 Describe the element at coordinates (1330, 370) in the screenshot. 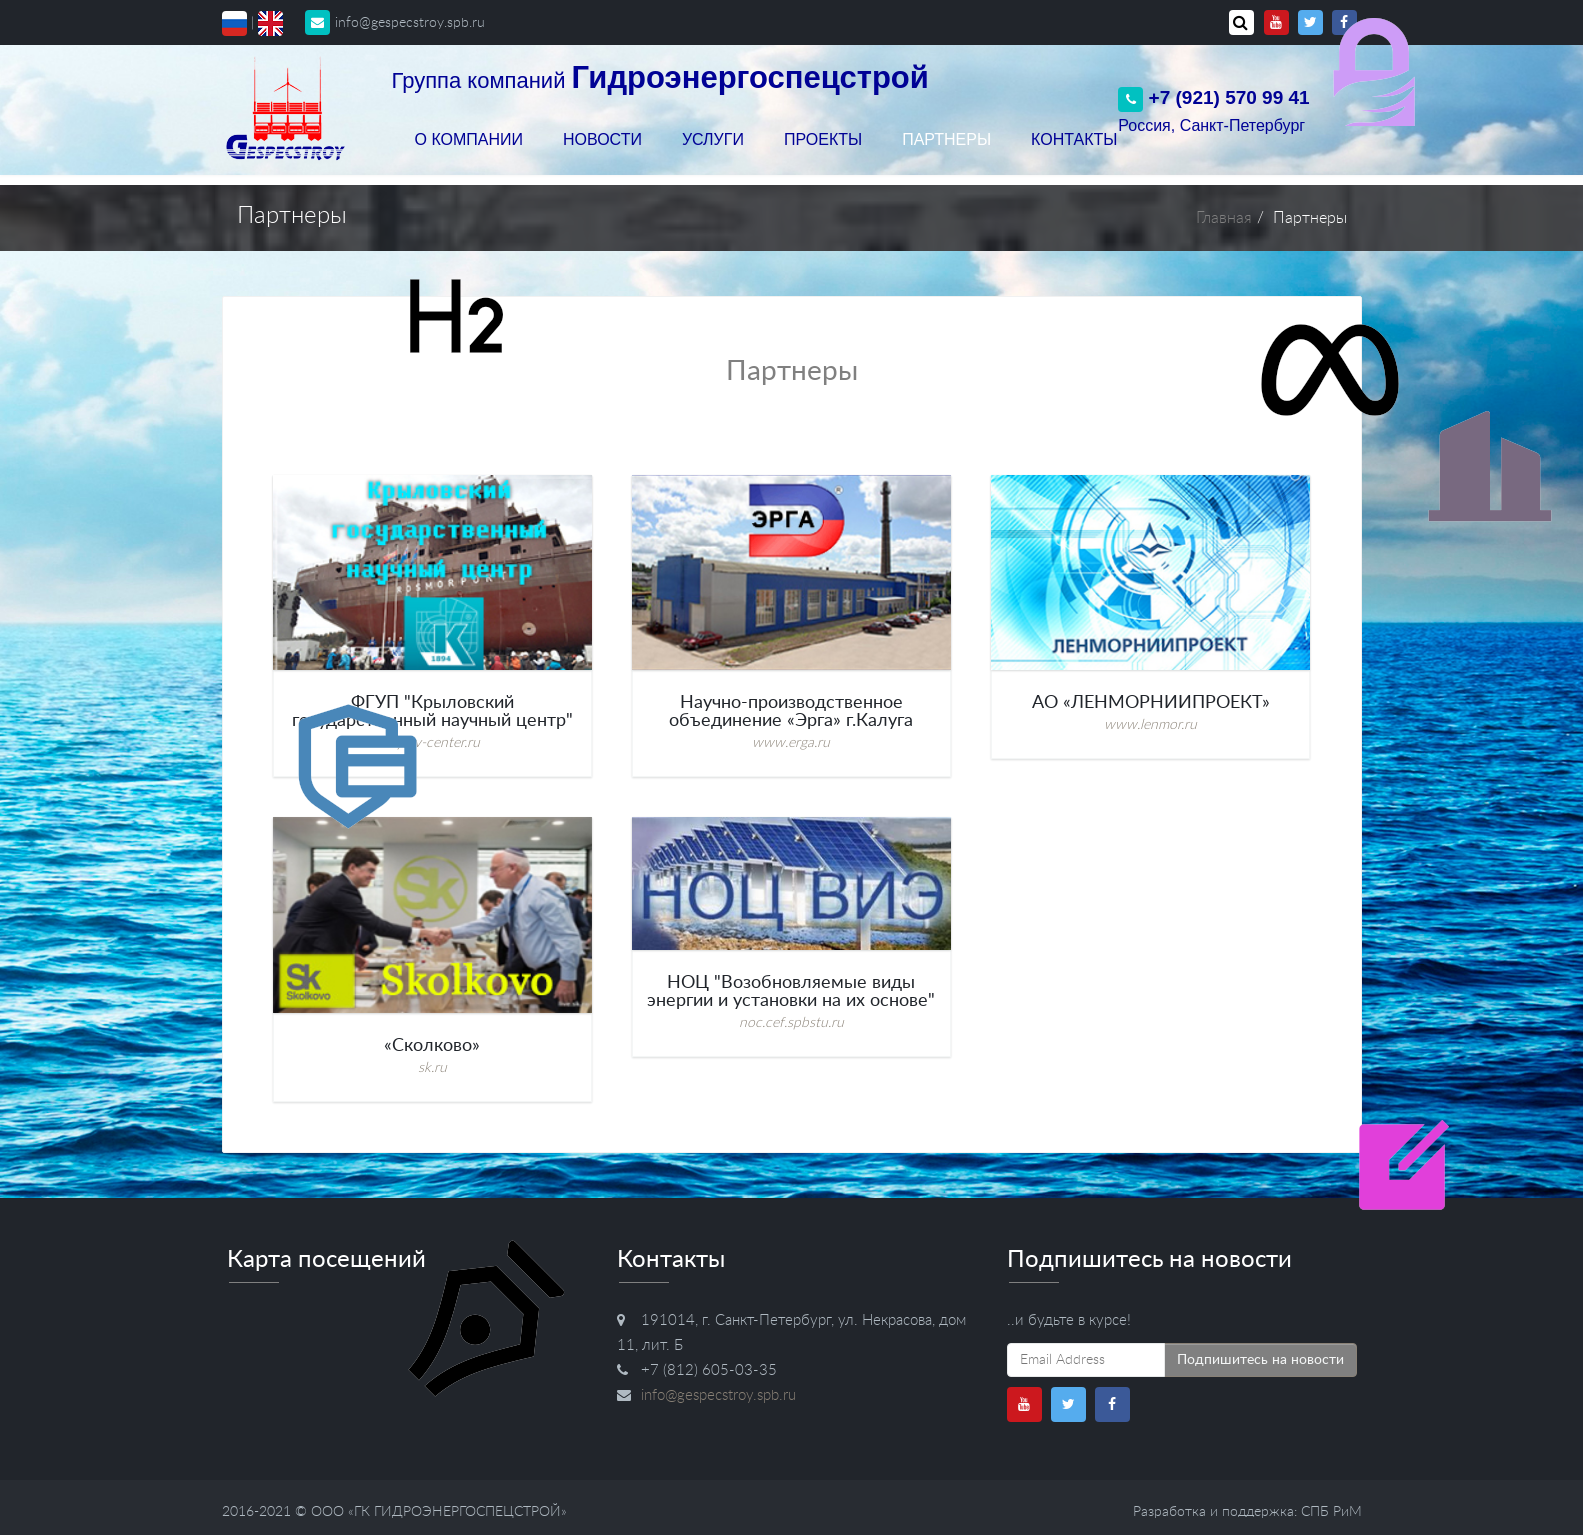

I see `meta company logo` at that location.